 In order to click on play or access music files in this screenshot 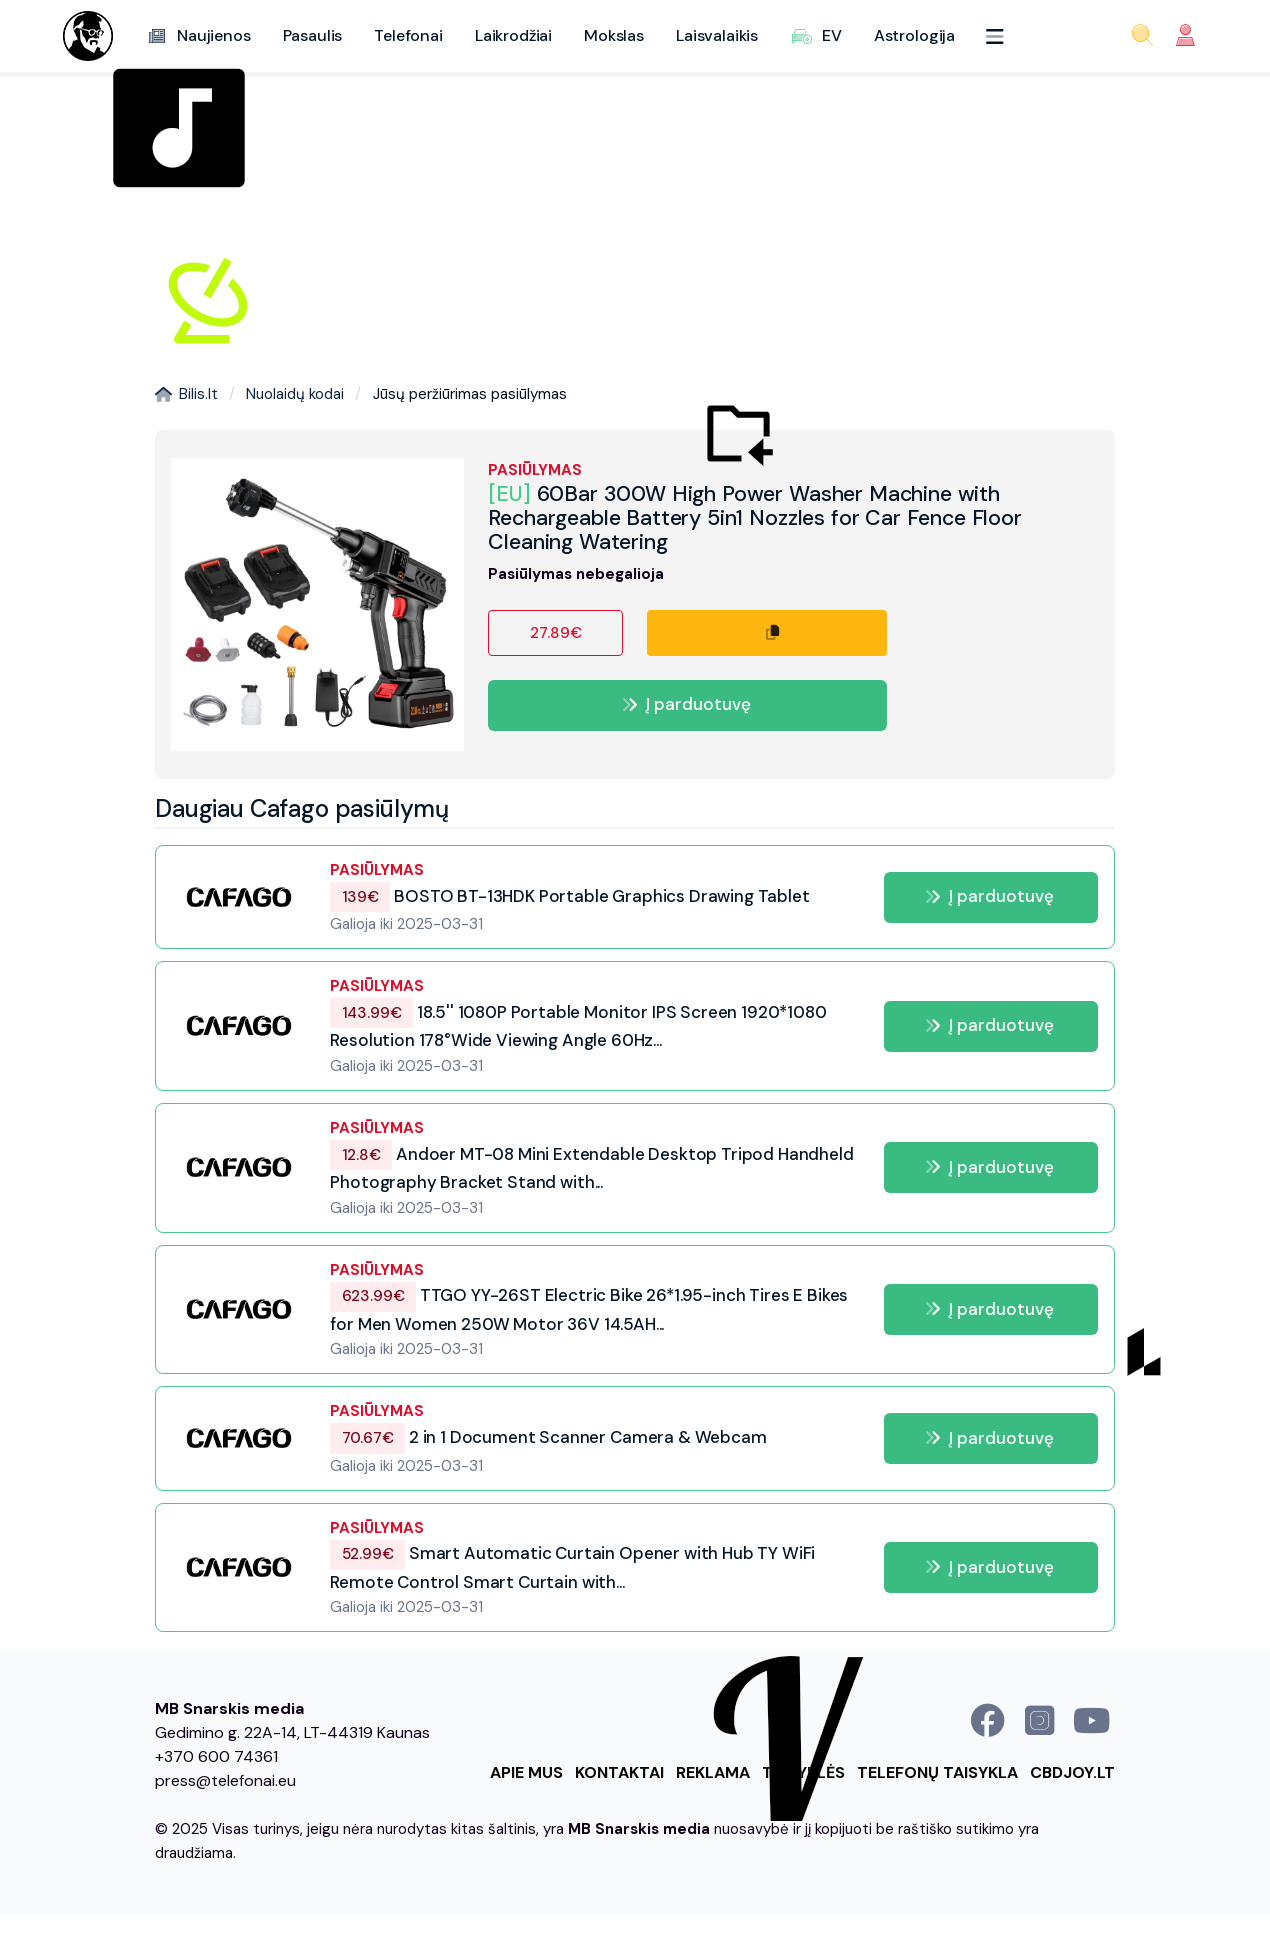, I will do `click(179, 128)`.